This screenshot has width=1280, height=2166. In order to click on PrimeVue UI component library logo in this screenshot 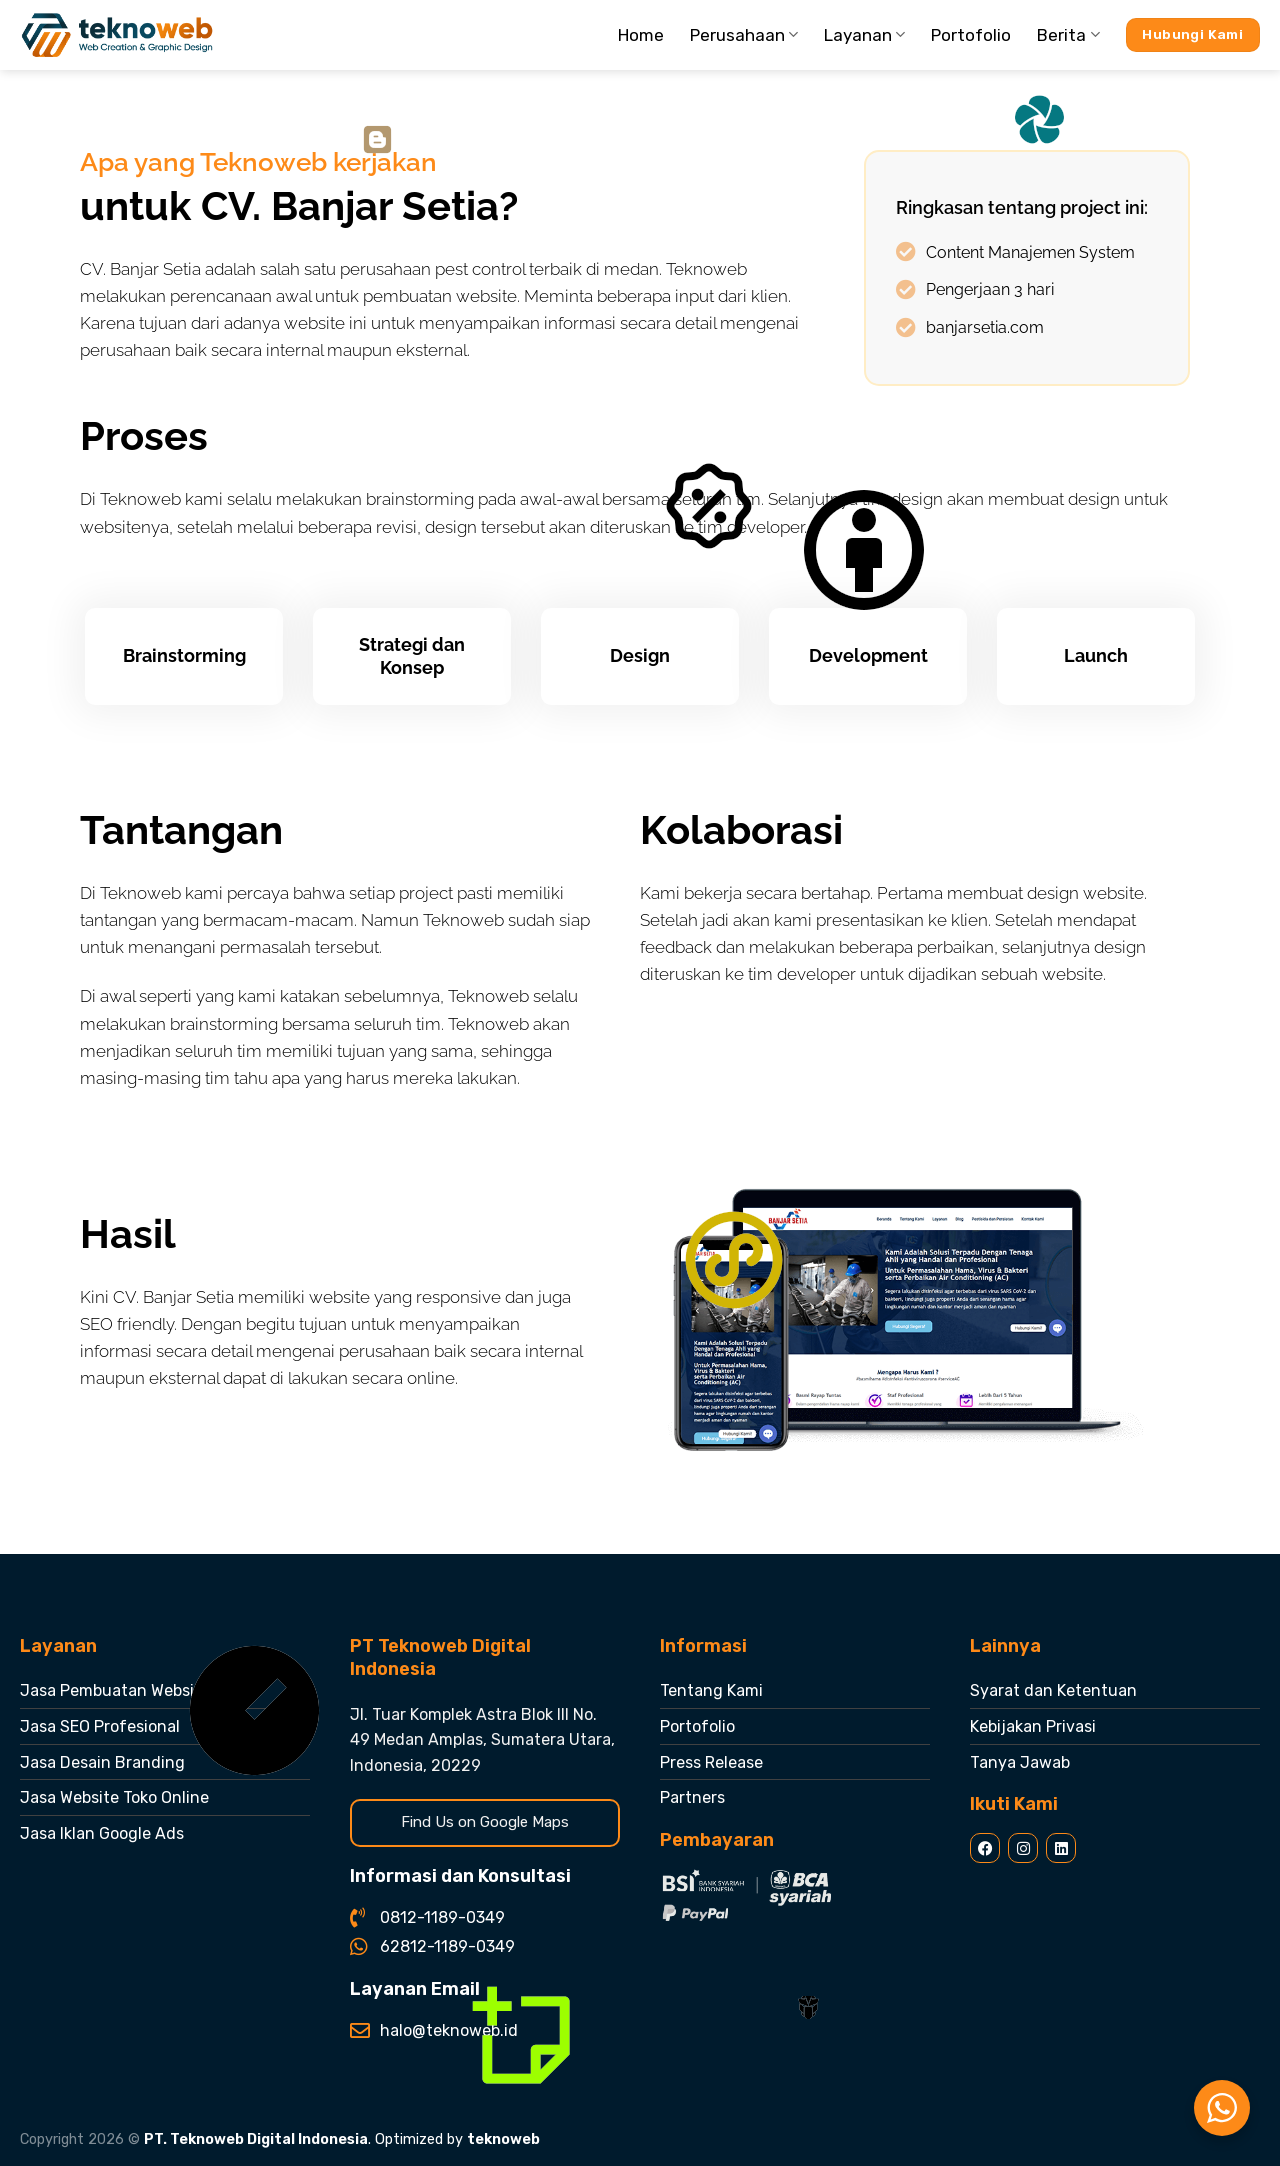, I will do `click(808, 2007)`.